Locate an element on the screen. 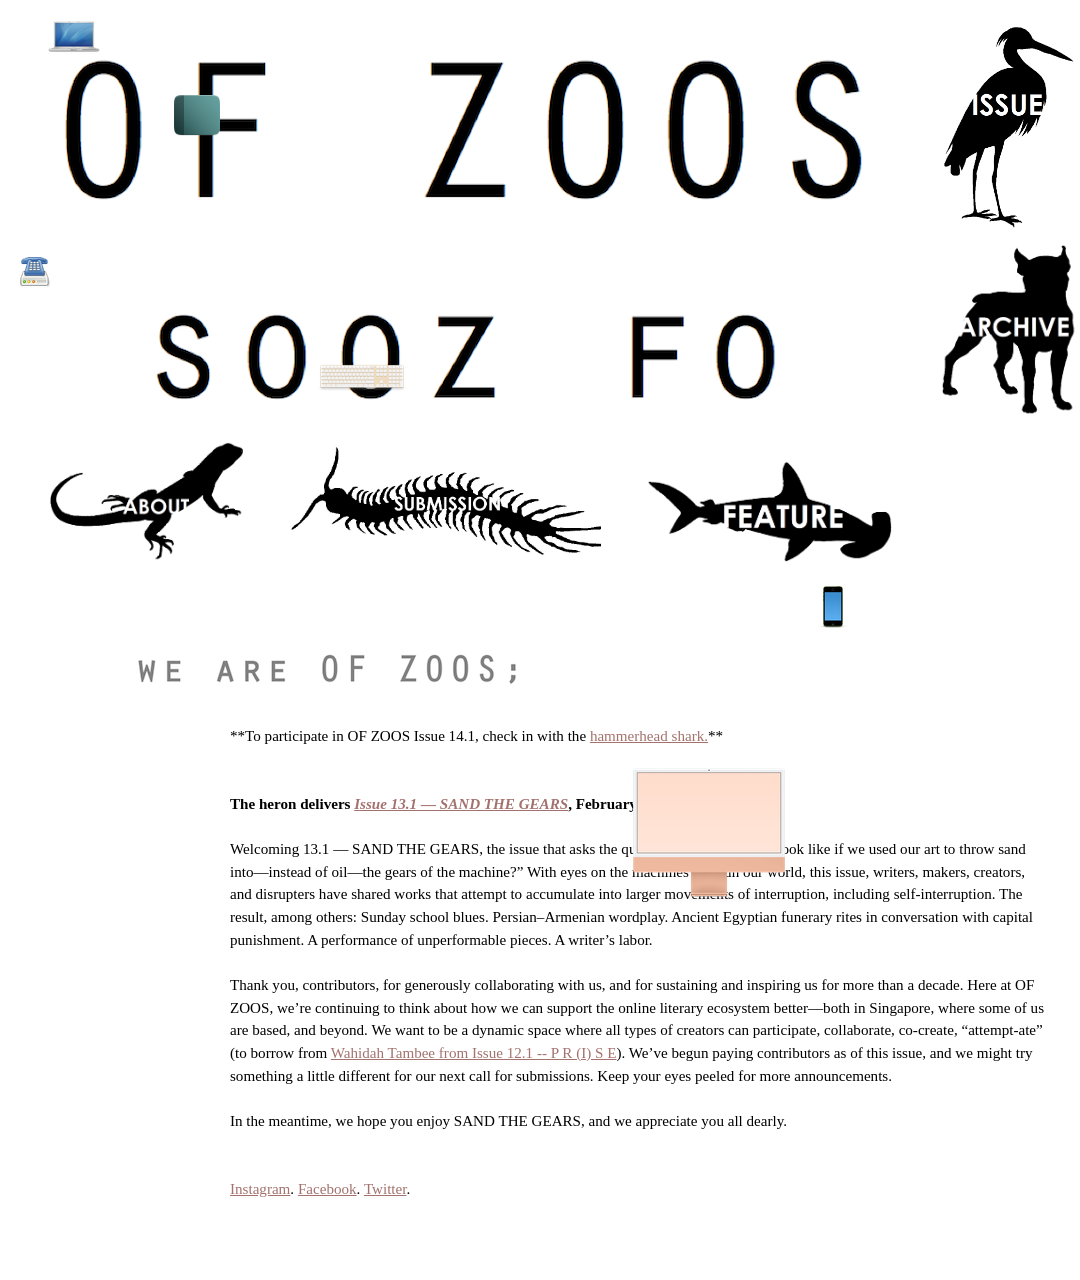  manage connected iPhone 5c device is located at coordinates (833, 607).